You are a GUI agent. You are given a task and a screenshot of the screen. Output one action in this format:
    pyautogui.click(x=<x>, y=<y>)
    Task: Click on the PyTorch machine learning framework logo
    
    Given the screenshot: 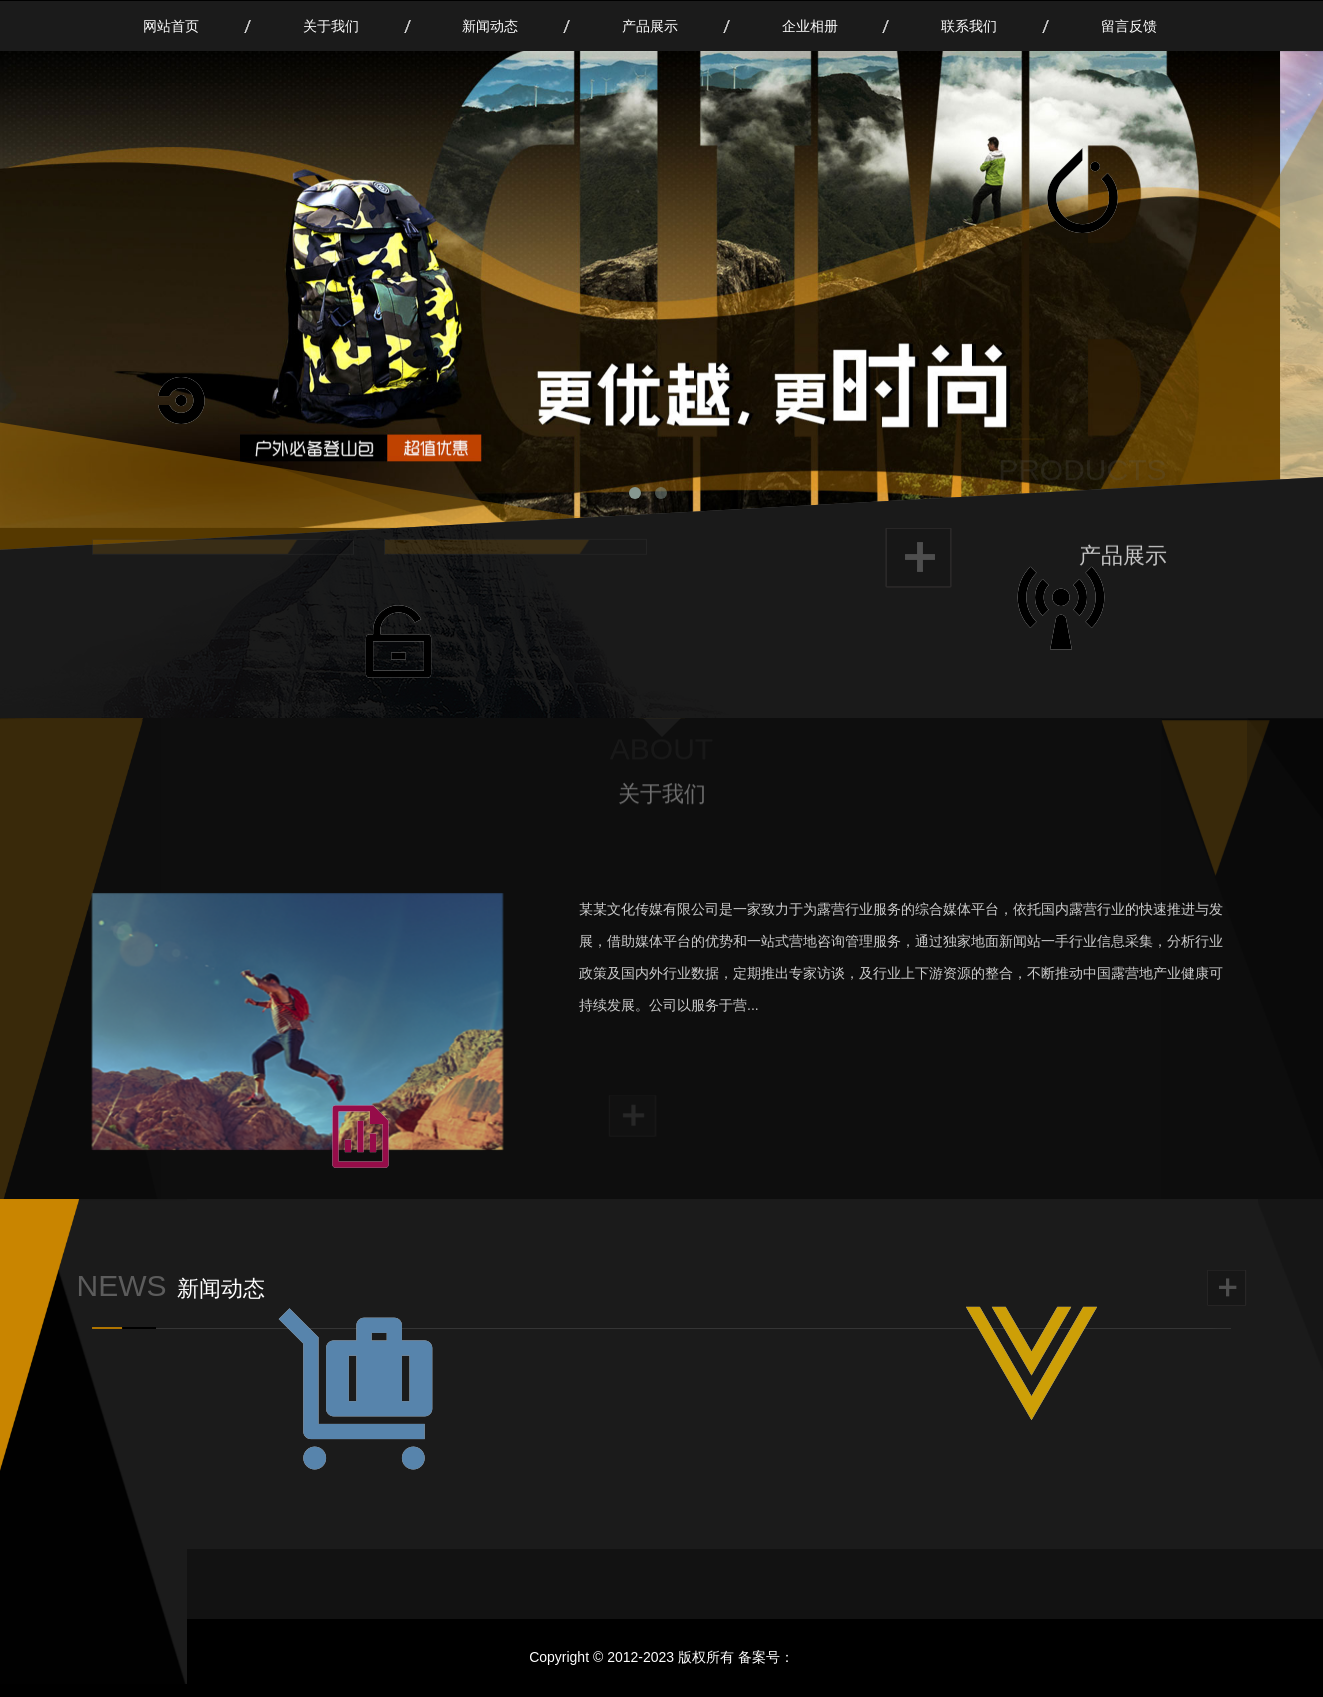 What is the action you would take?
    pyautogui.click(x=1082, y=190)
    